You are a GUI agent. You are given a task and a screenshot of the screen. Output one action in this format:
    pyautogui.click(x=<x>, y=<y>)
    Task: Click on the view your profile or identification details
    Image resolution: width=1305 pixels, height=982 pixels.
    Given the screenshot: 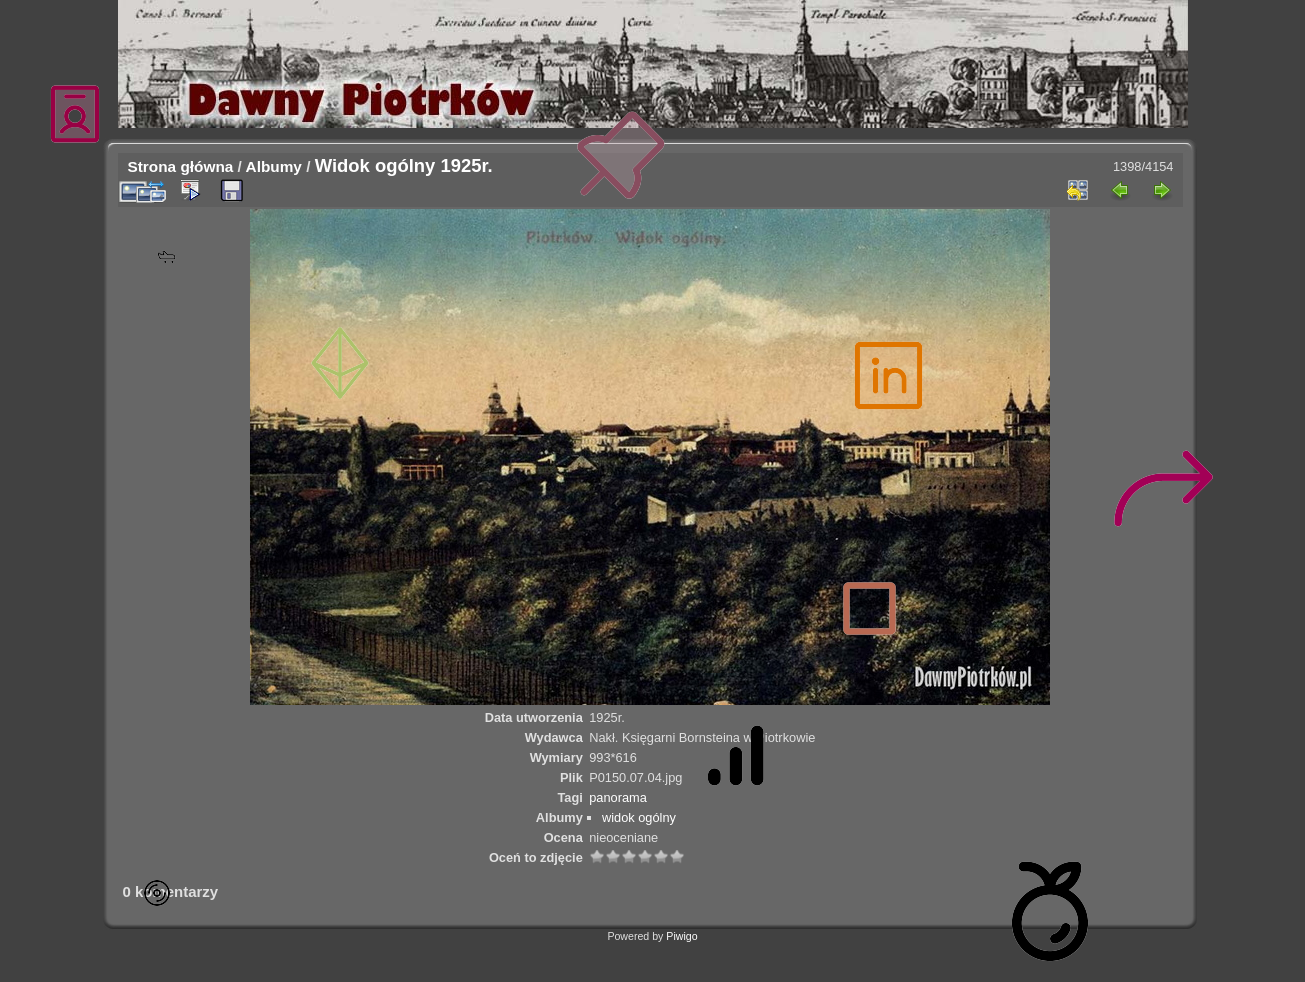 What is the action you would take?
    pyautogui.click(x=75, y=114)
    